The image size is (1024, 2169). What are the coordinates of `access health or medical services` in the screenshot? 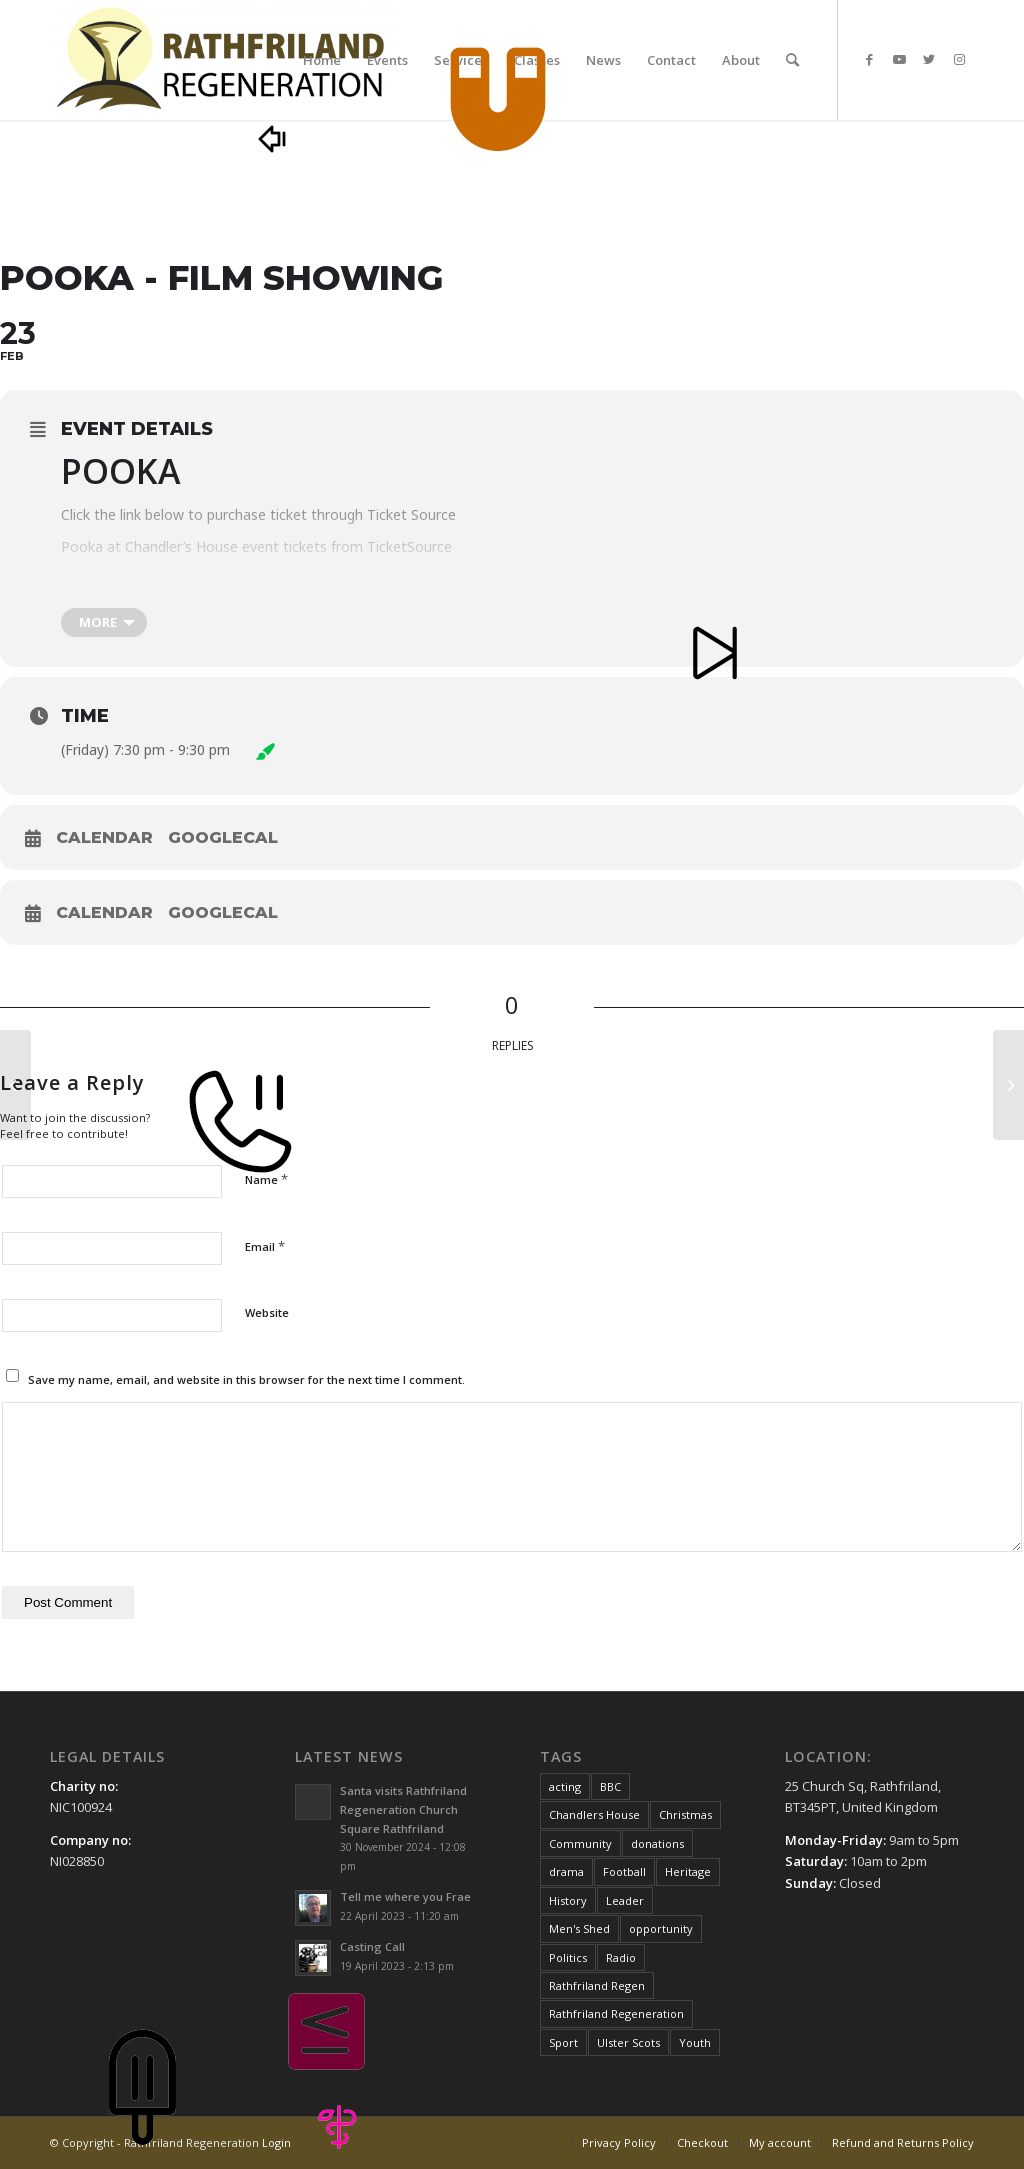 It's located at (339, 2127).